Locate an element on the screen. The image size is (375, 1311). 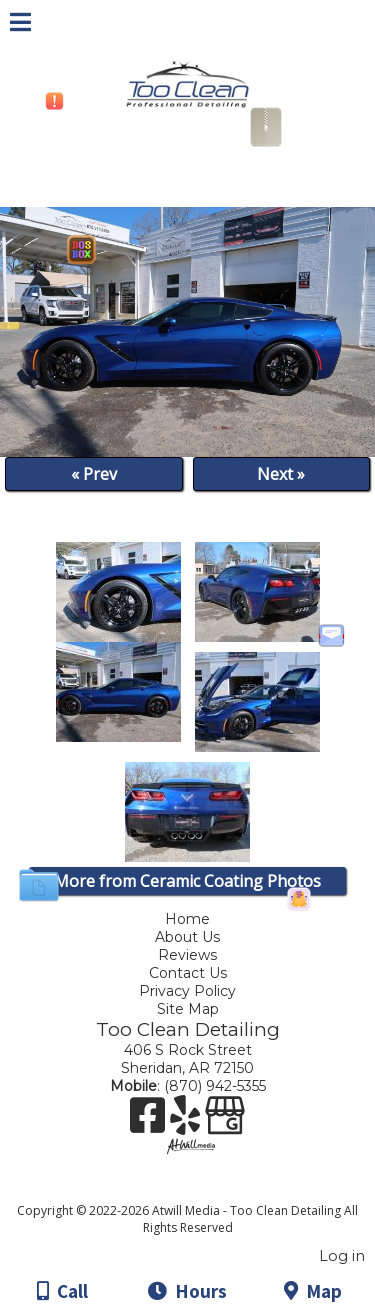
open the cuttlefish icon viewer app is located at coordinates (299, 899).